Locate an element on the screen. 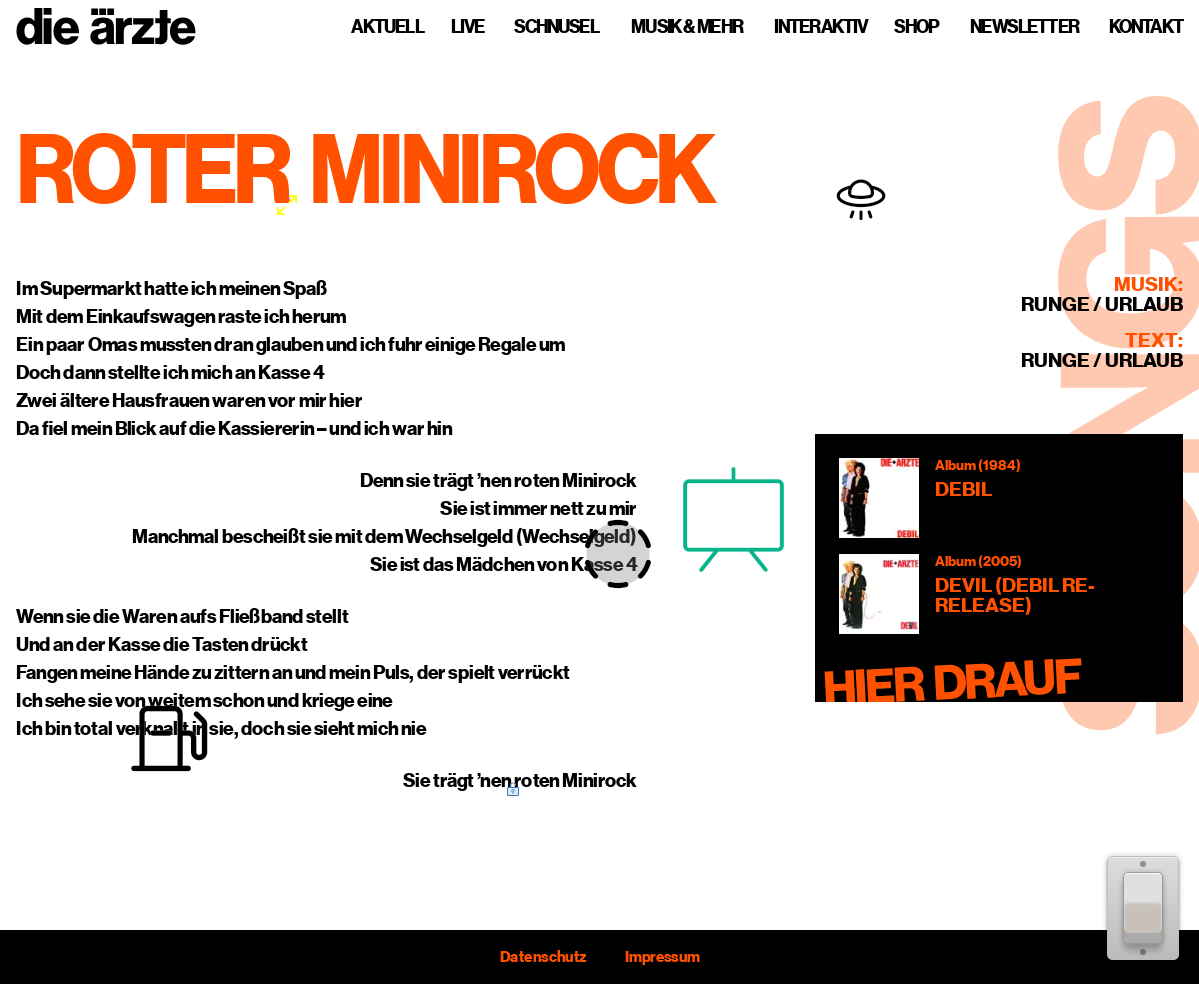 The image size is (1199, 984). access sci-fi or space-themed content is located at coordinates (861, 199).